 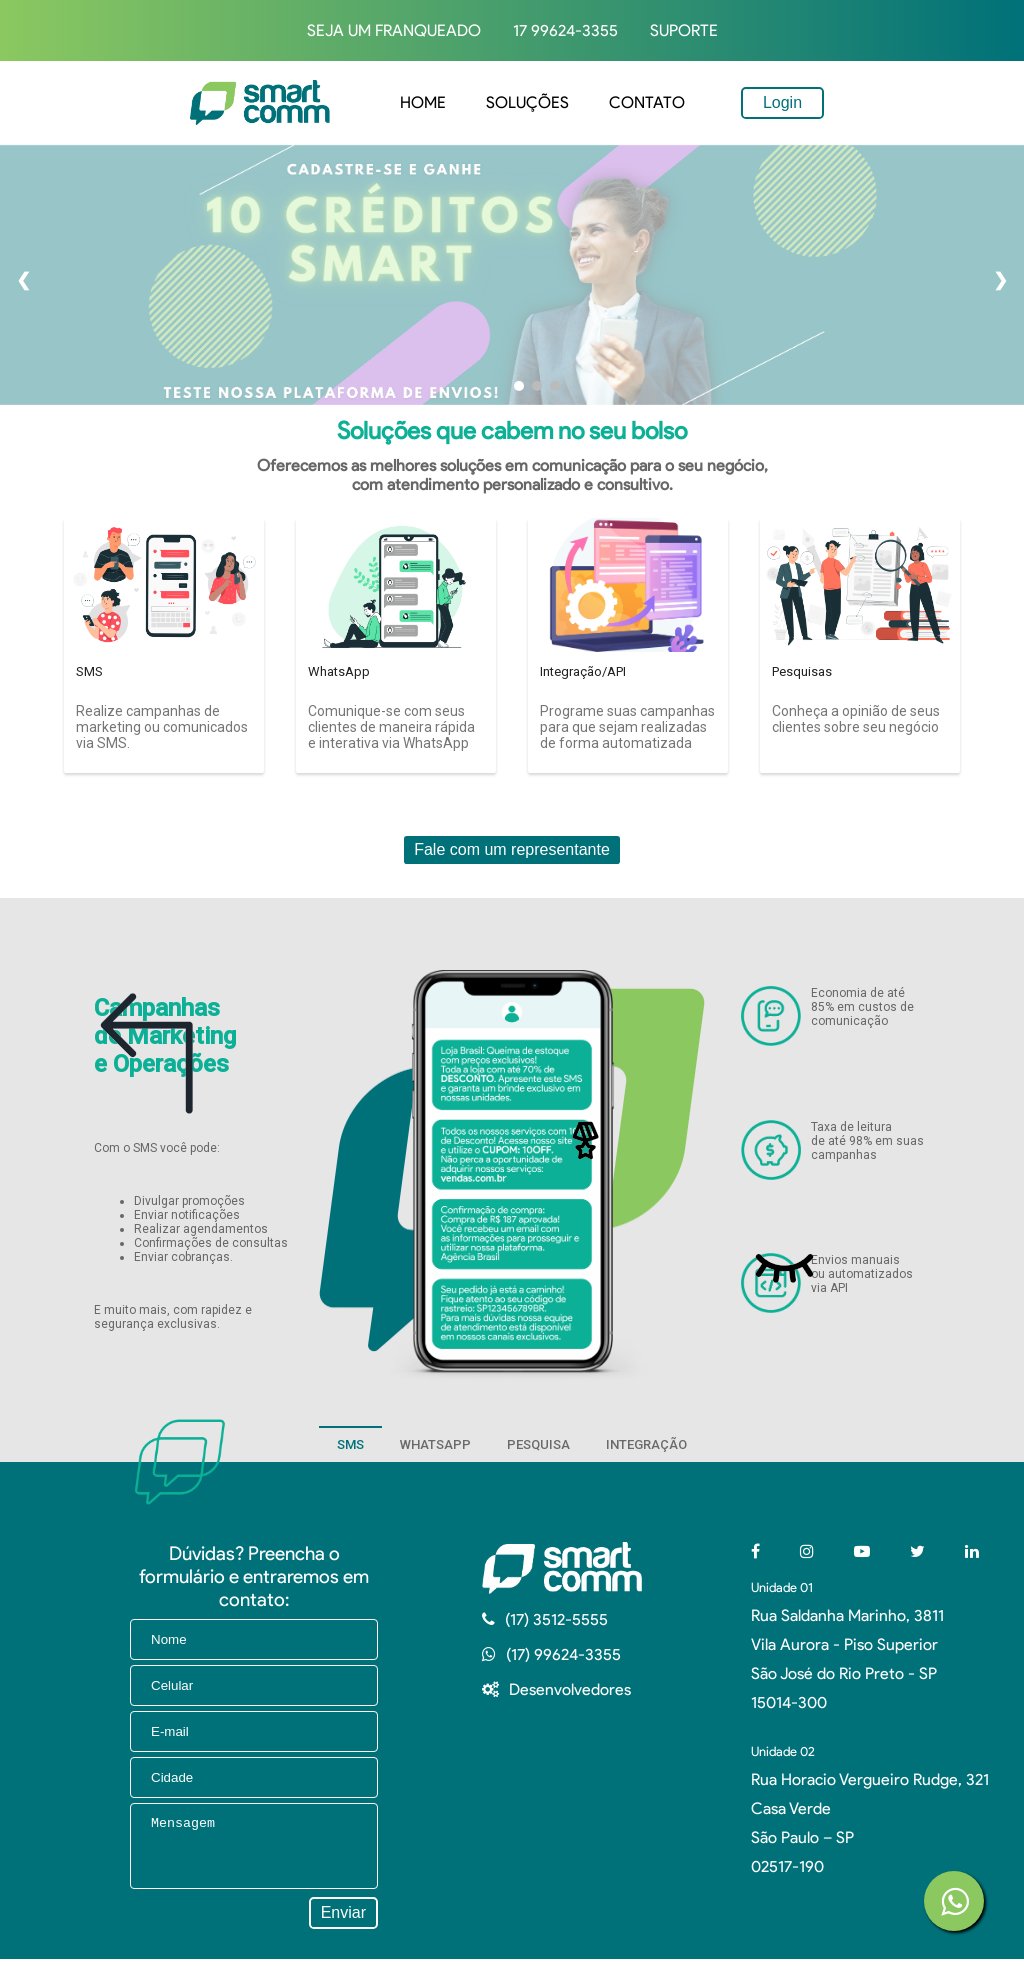 I want to click on hide password or sensitive content, so click(x=784, y=1265).